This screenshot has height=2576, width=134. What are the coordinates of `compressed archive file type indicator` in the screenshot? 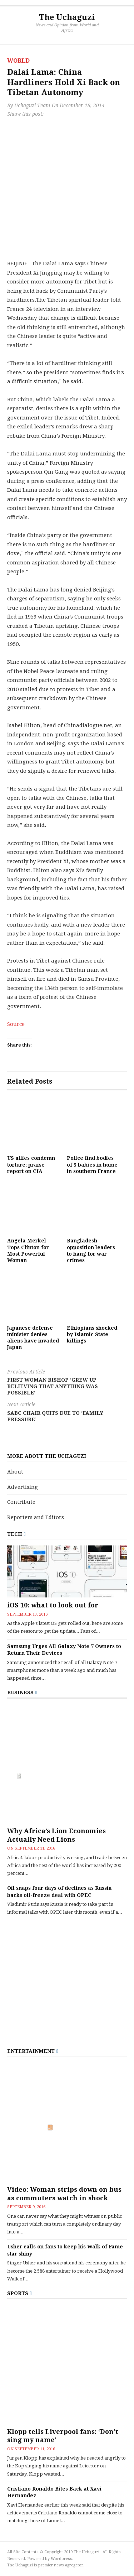 It's located at (50, 2127).